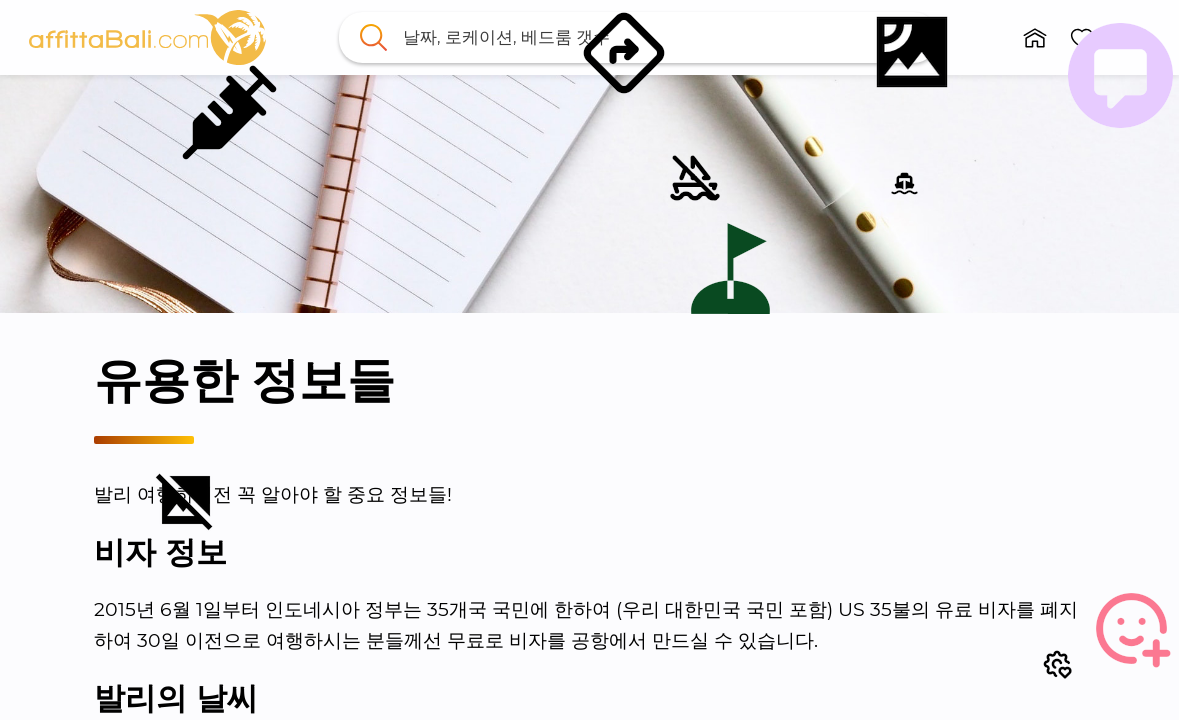  I want to click on indicates shipping or maritime transport, so click(904, 183).